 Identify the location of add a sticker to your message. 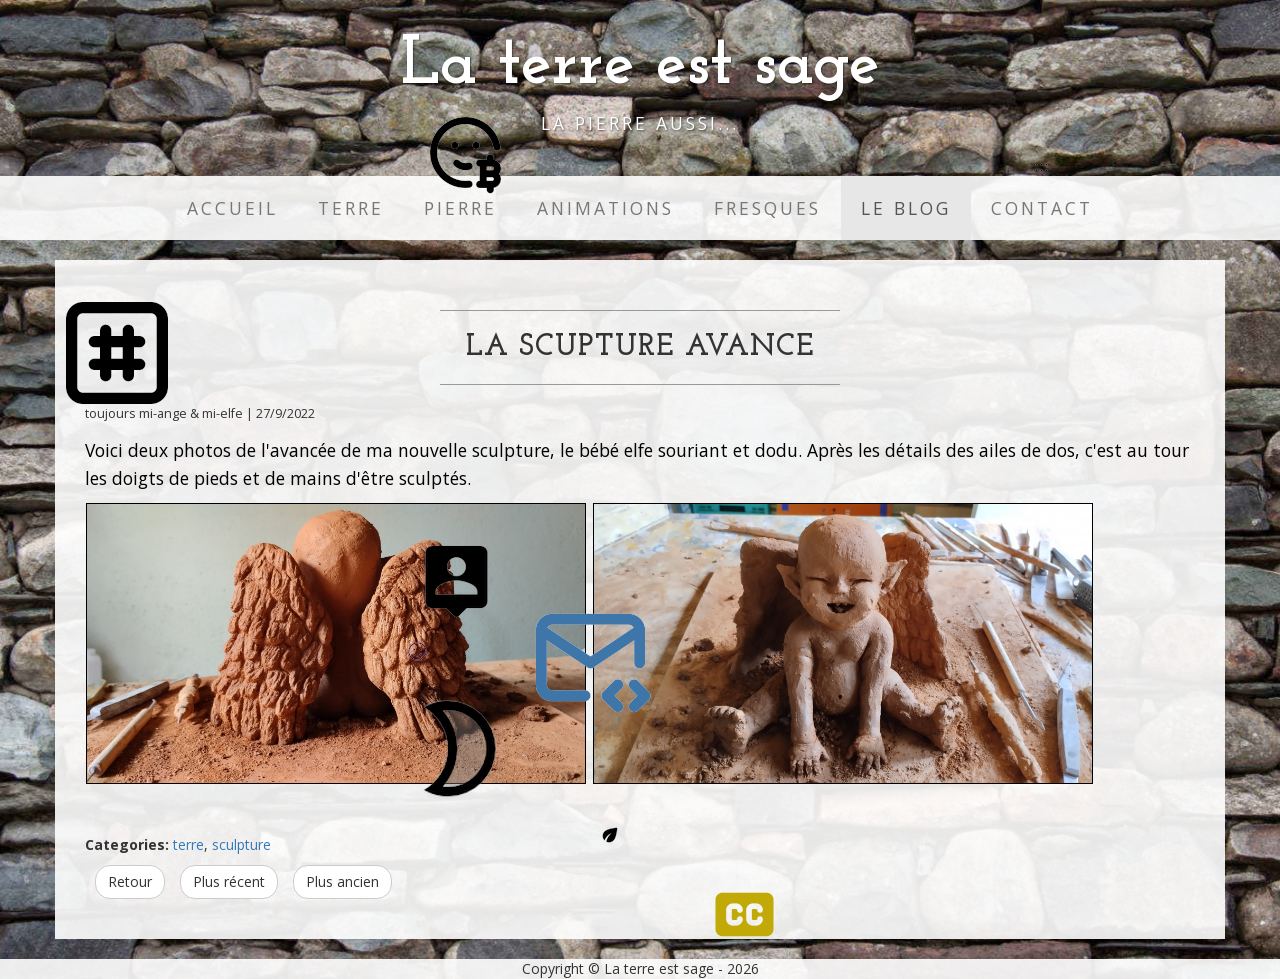
(417, 651).